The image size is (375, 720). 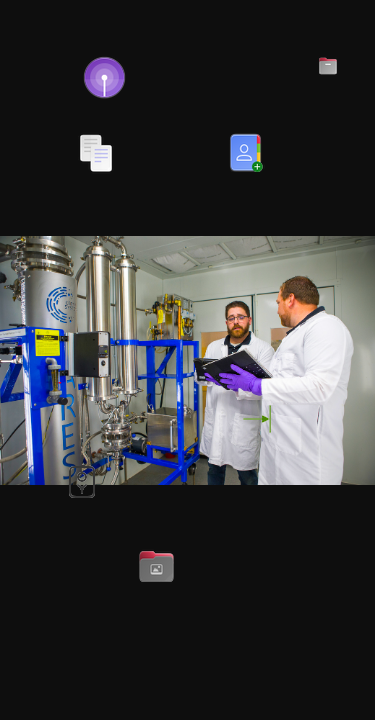 I want to click on open file manager application, so click(x=328, y=66).